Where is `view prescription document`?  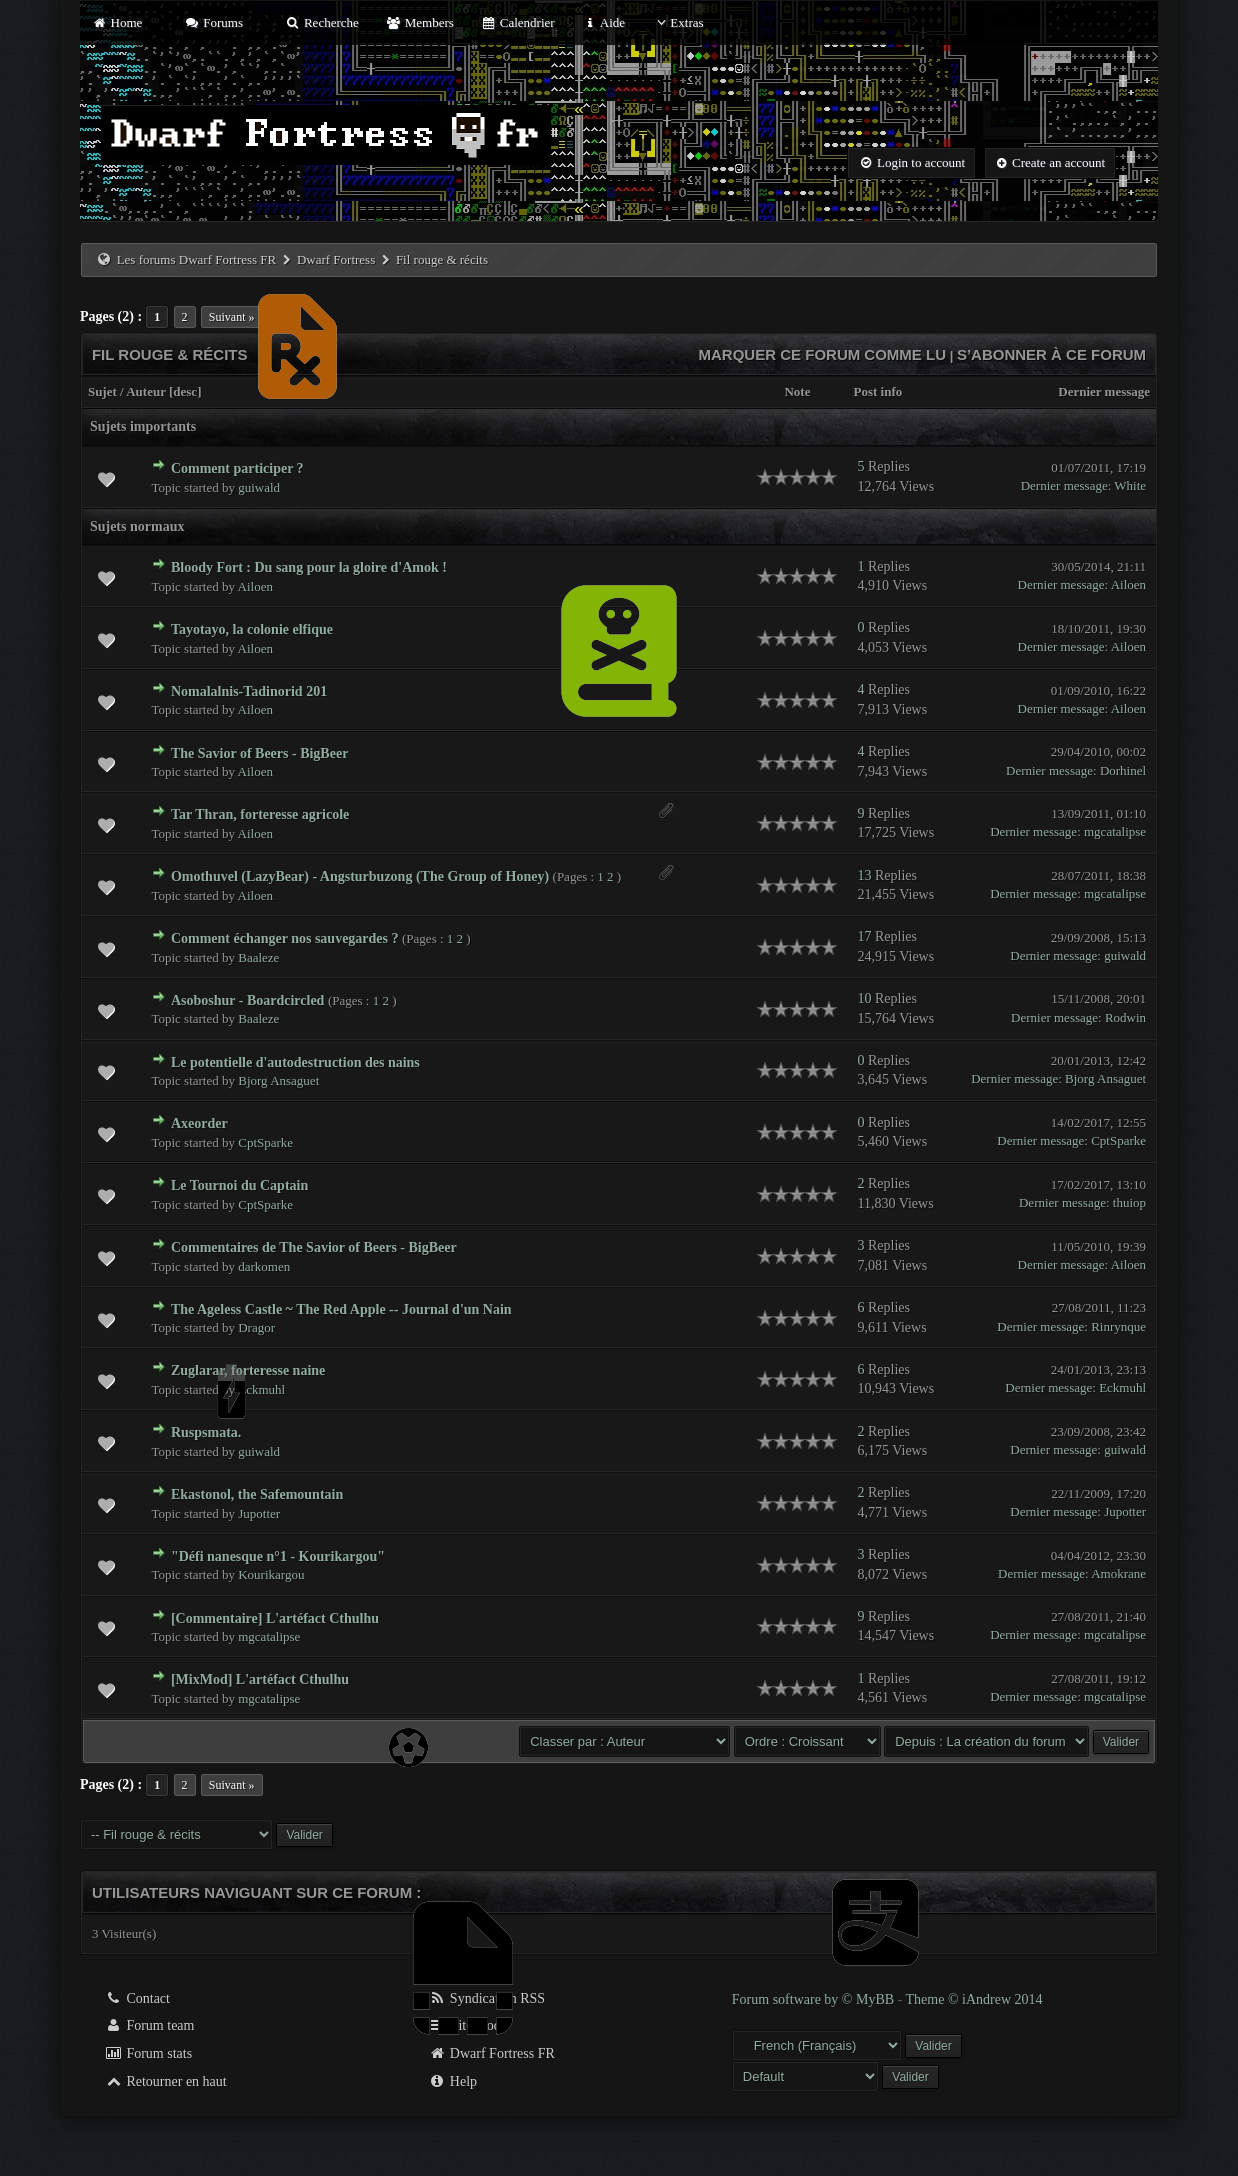
view prescription document is located at coordinates (297, 346).